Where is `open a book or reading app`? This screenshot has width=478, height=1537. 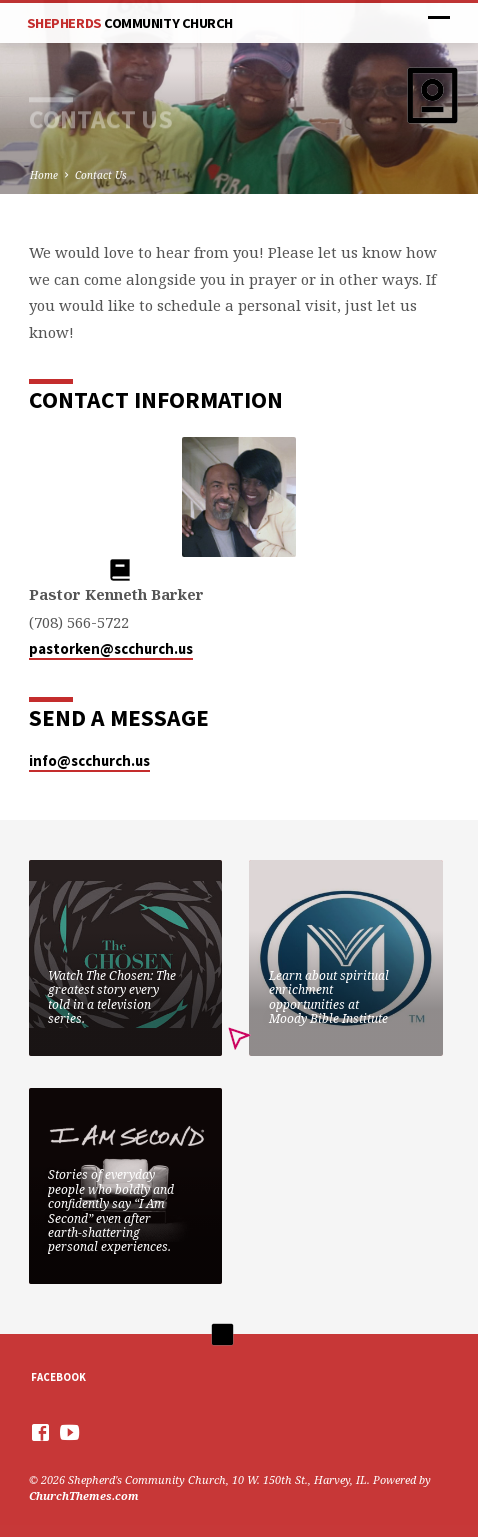
open a book or reading app is located at coordinates (120, 570).